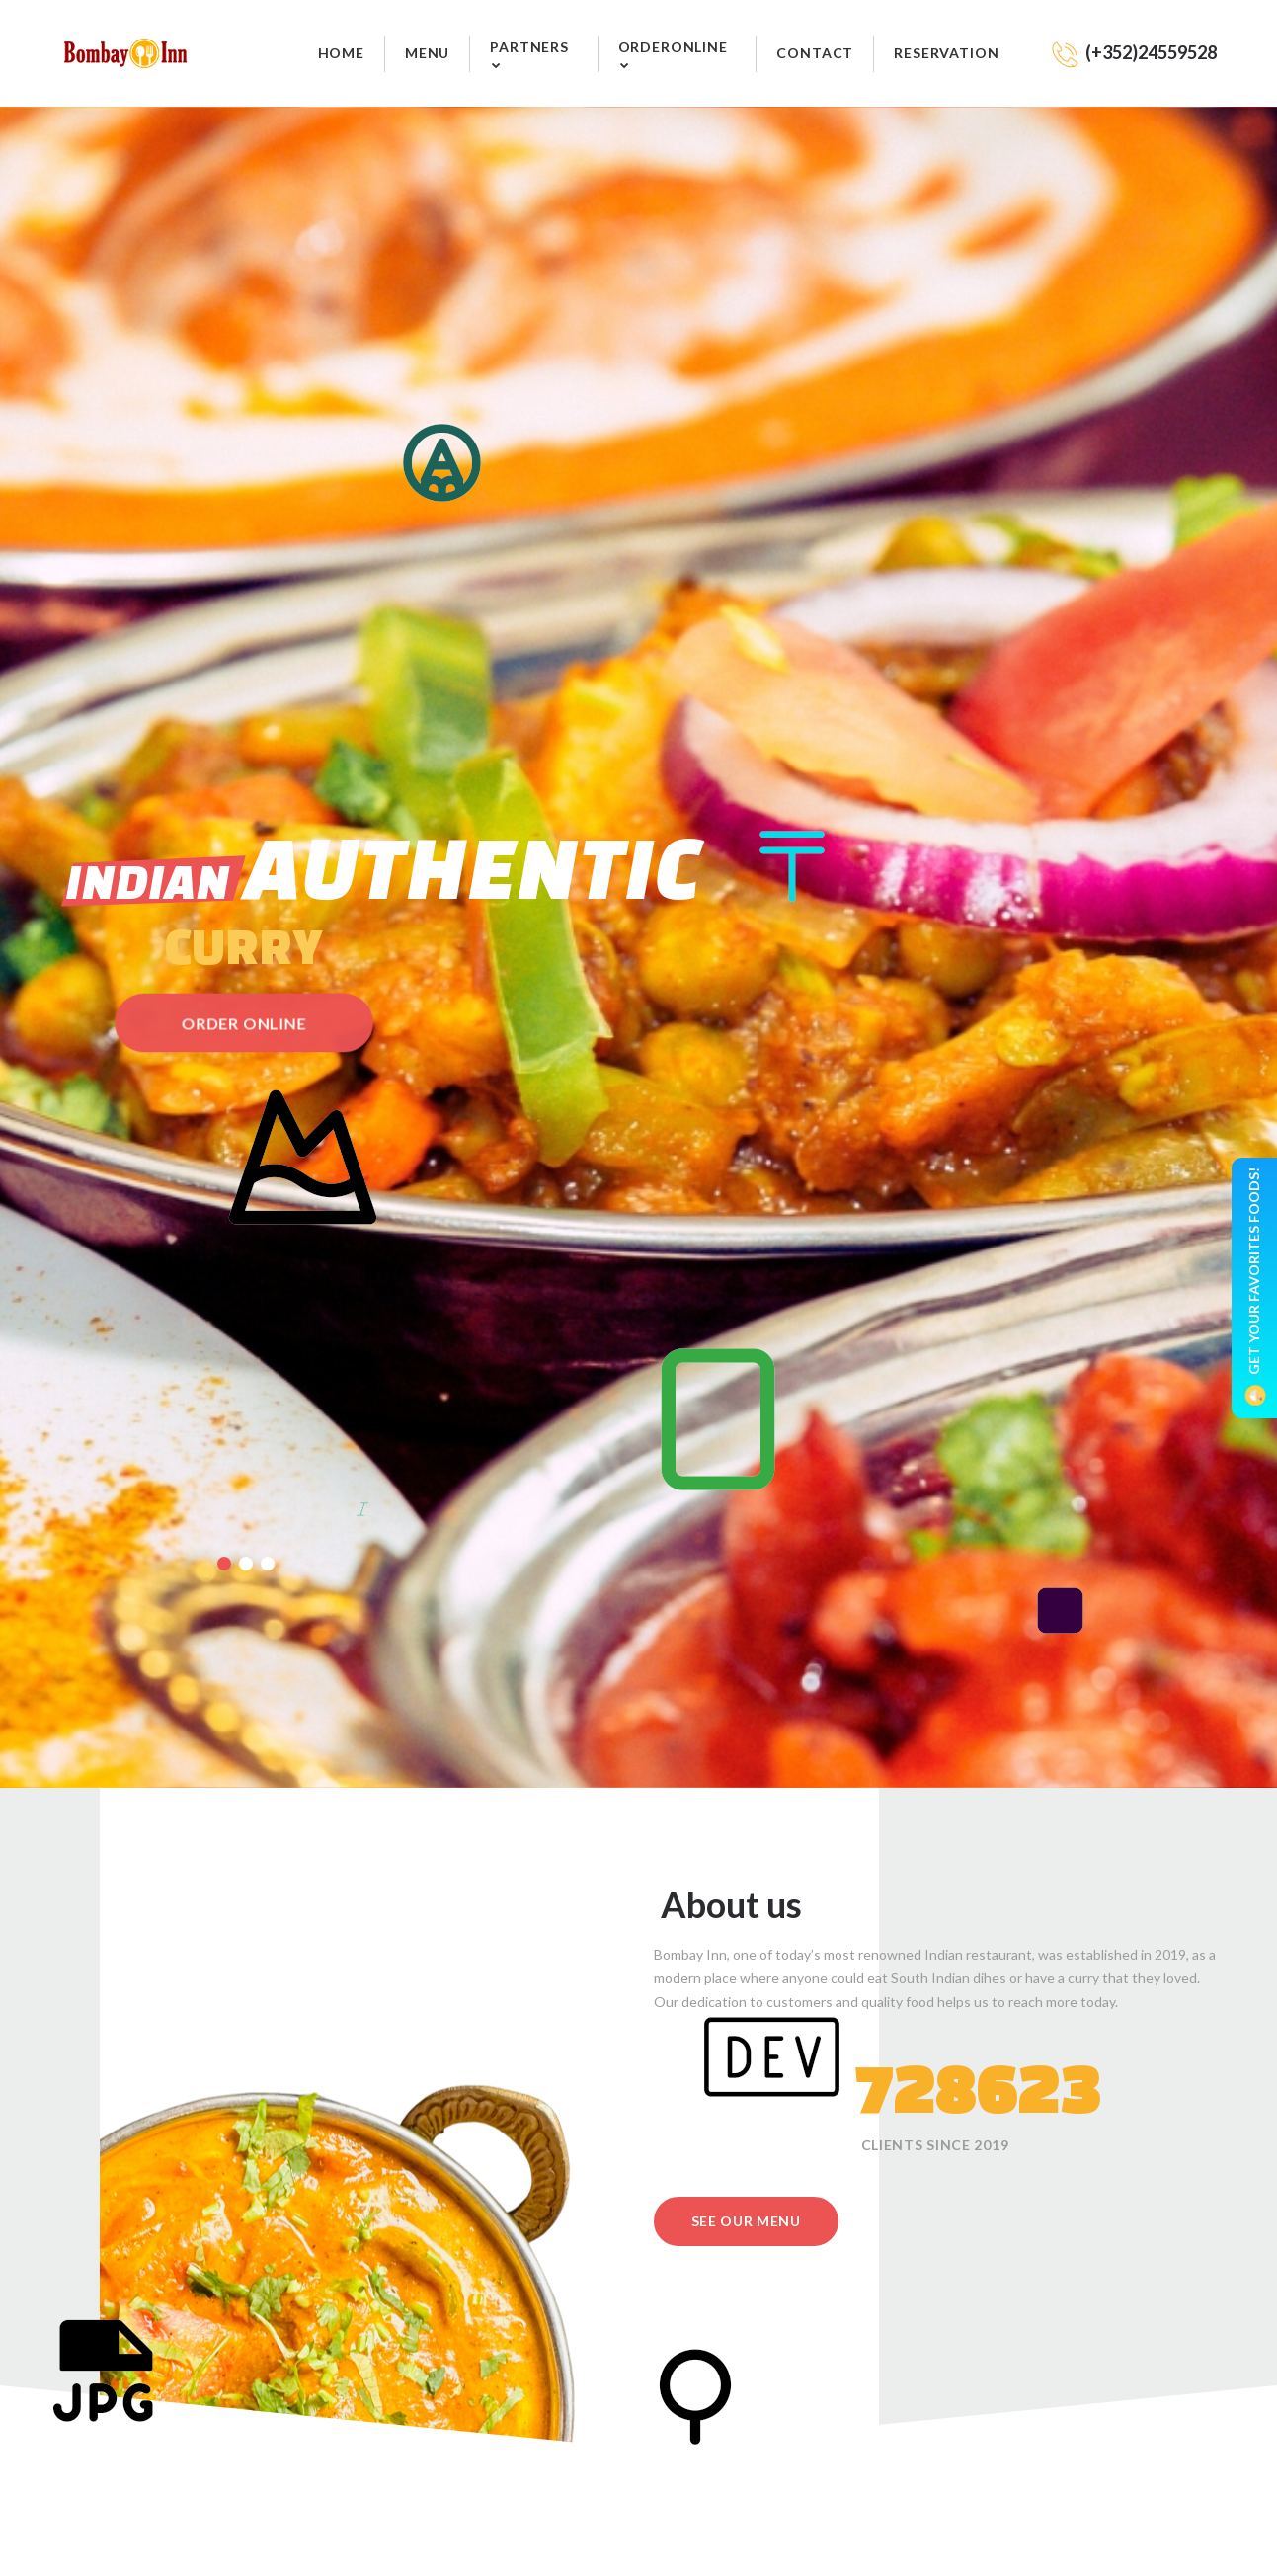 This screenshot has width=1277, height=2576. I want to click on view or open a JPG image file, so click(106, 2375).